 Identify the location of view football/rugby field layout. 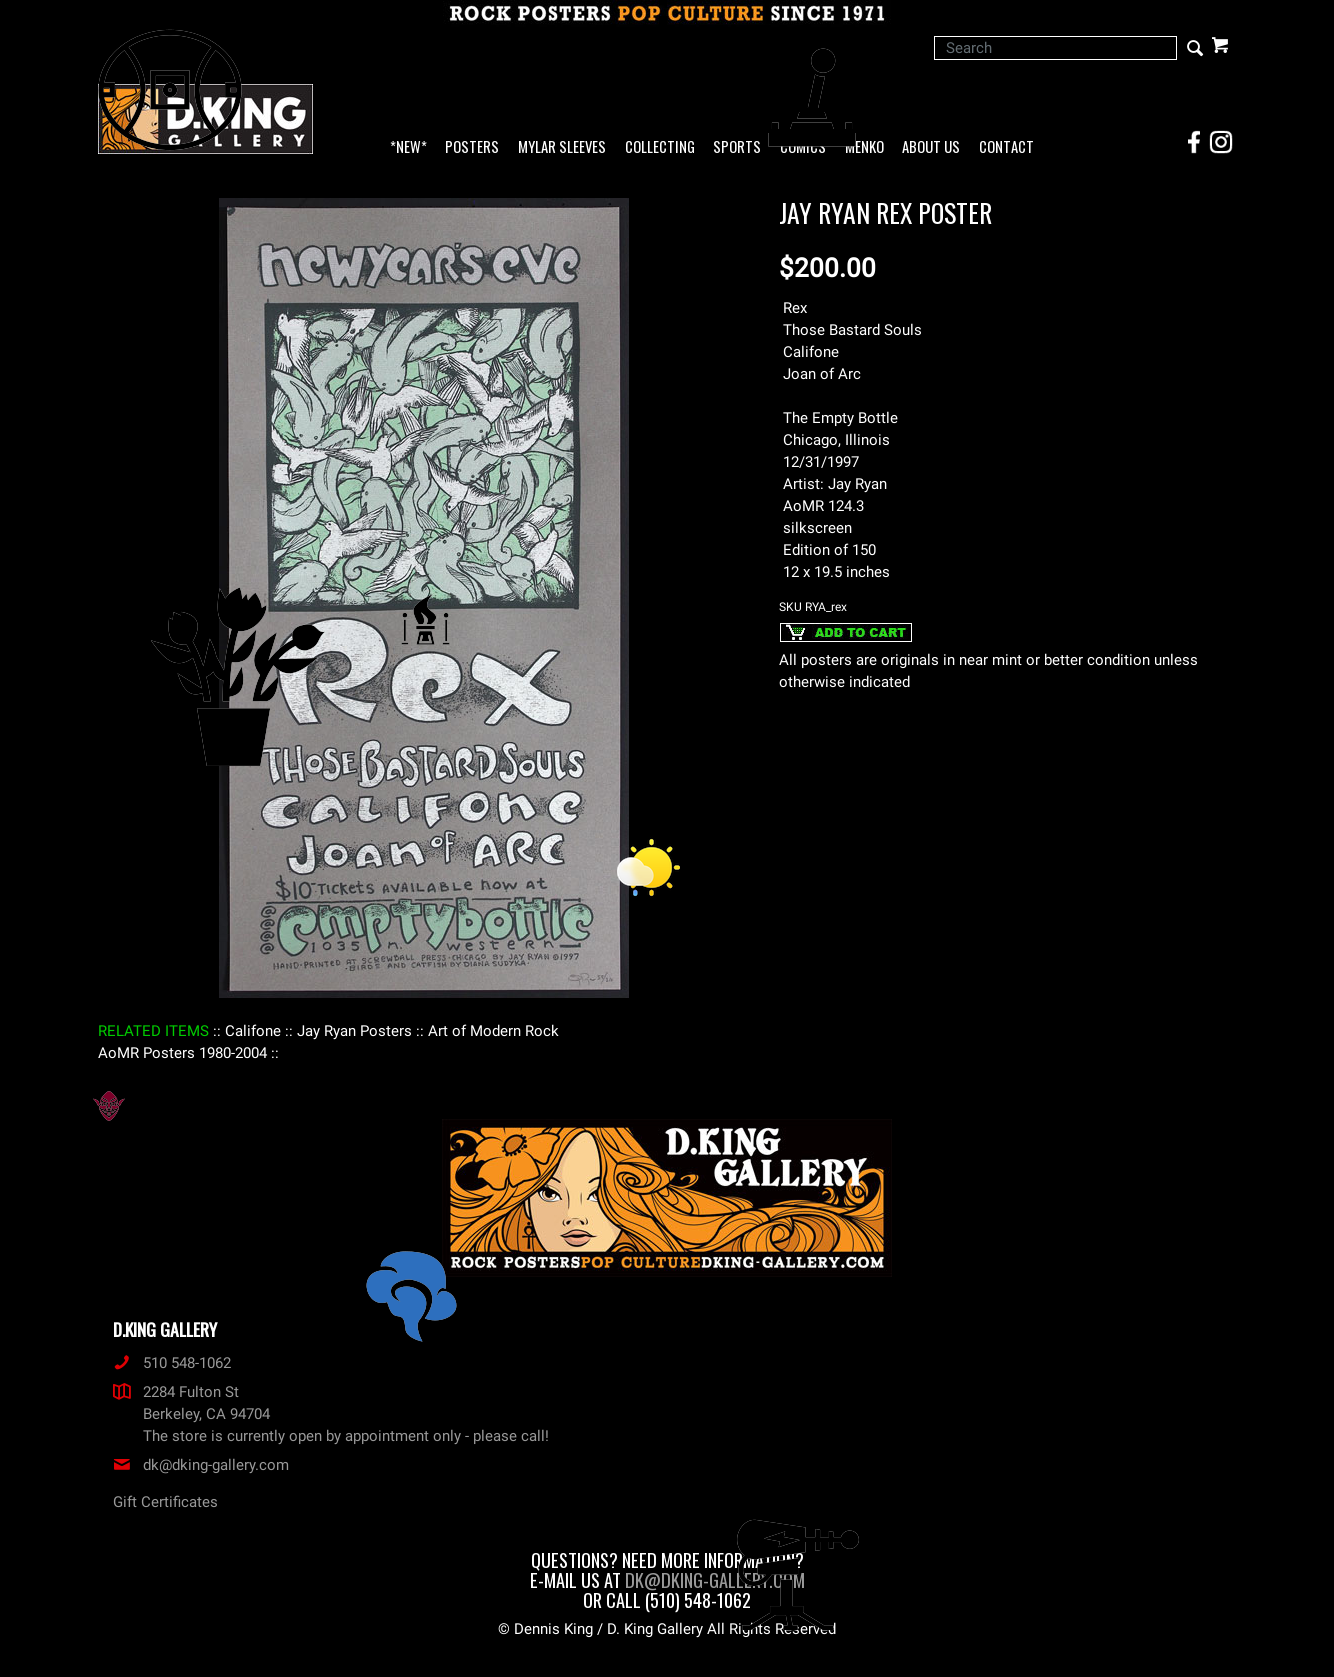
(170, 90).